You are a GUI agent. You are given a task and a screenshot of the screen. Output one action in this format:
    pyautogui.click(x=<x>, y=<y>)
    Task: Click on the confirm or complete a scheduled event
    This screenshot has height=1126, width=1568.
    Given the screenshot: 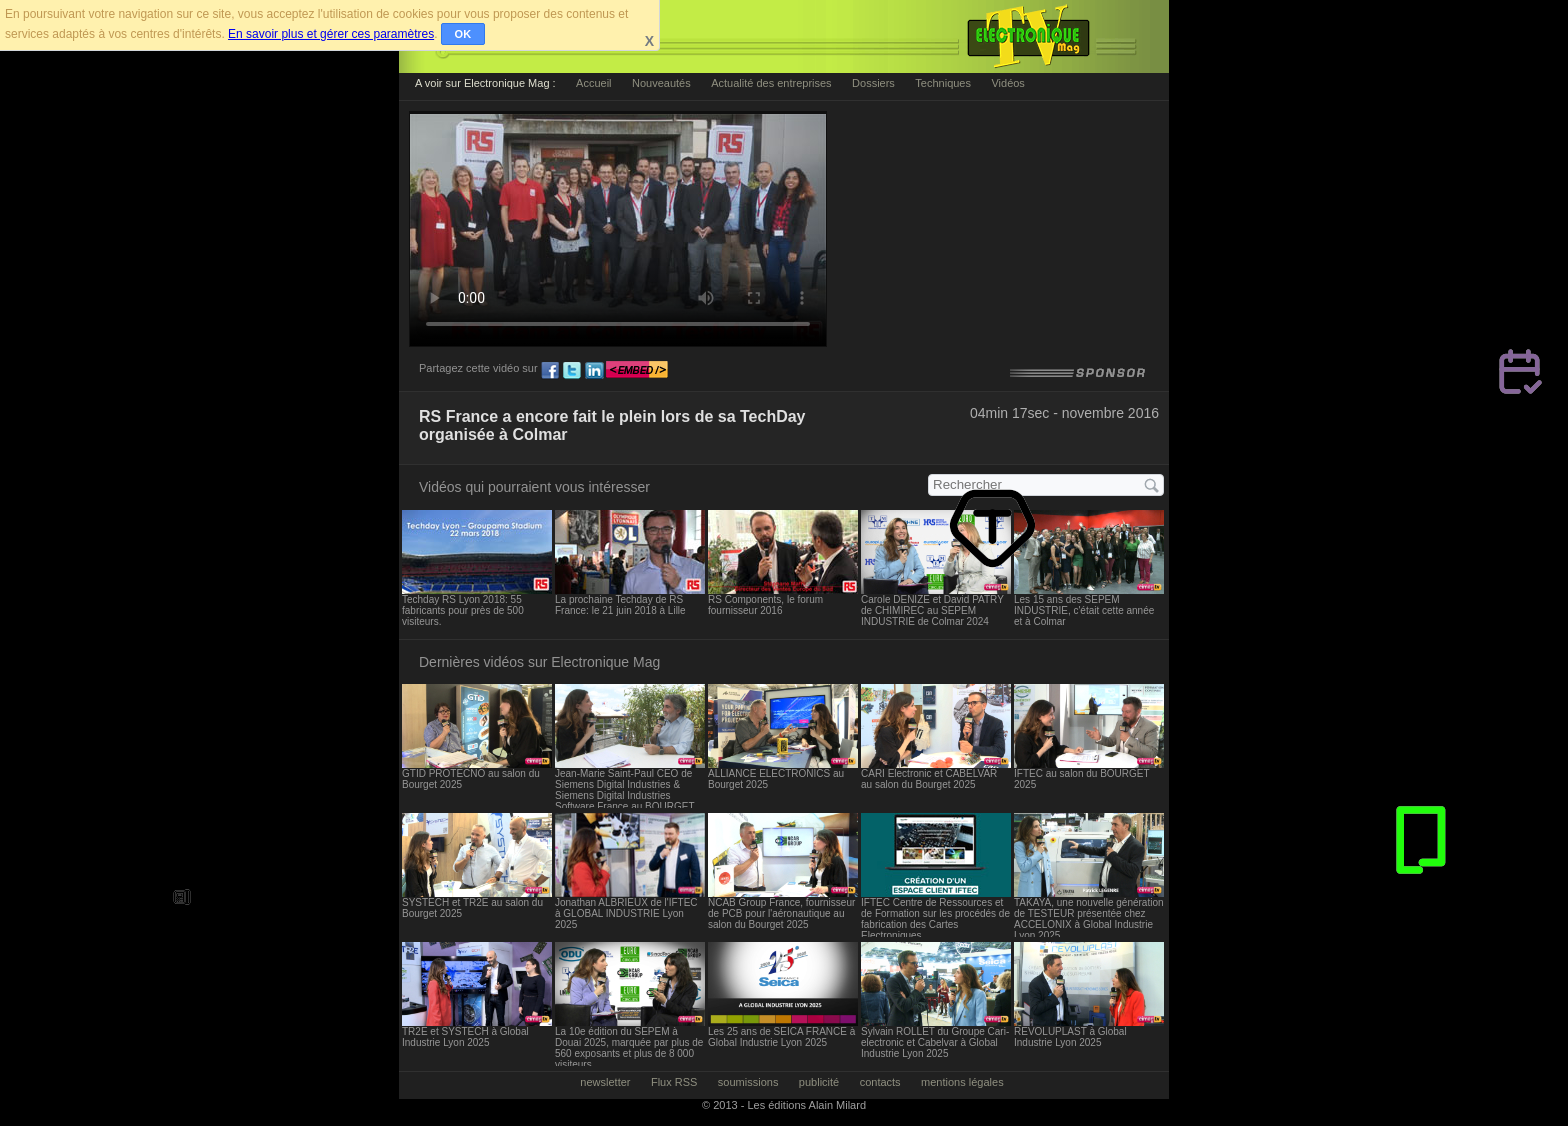 What is the action you would take?
    pyautogui.click(x=1519, y=371)
    